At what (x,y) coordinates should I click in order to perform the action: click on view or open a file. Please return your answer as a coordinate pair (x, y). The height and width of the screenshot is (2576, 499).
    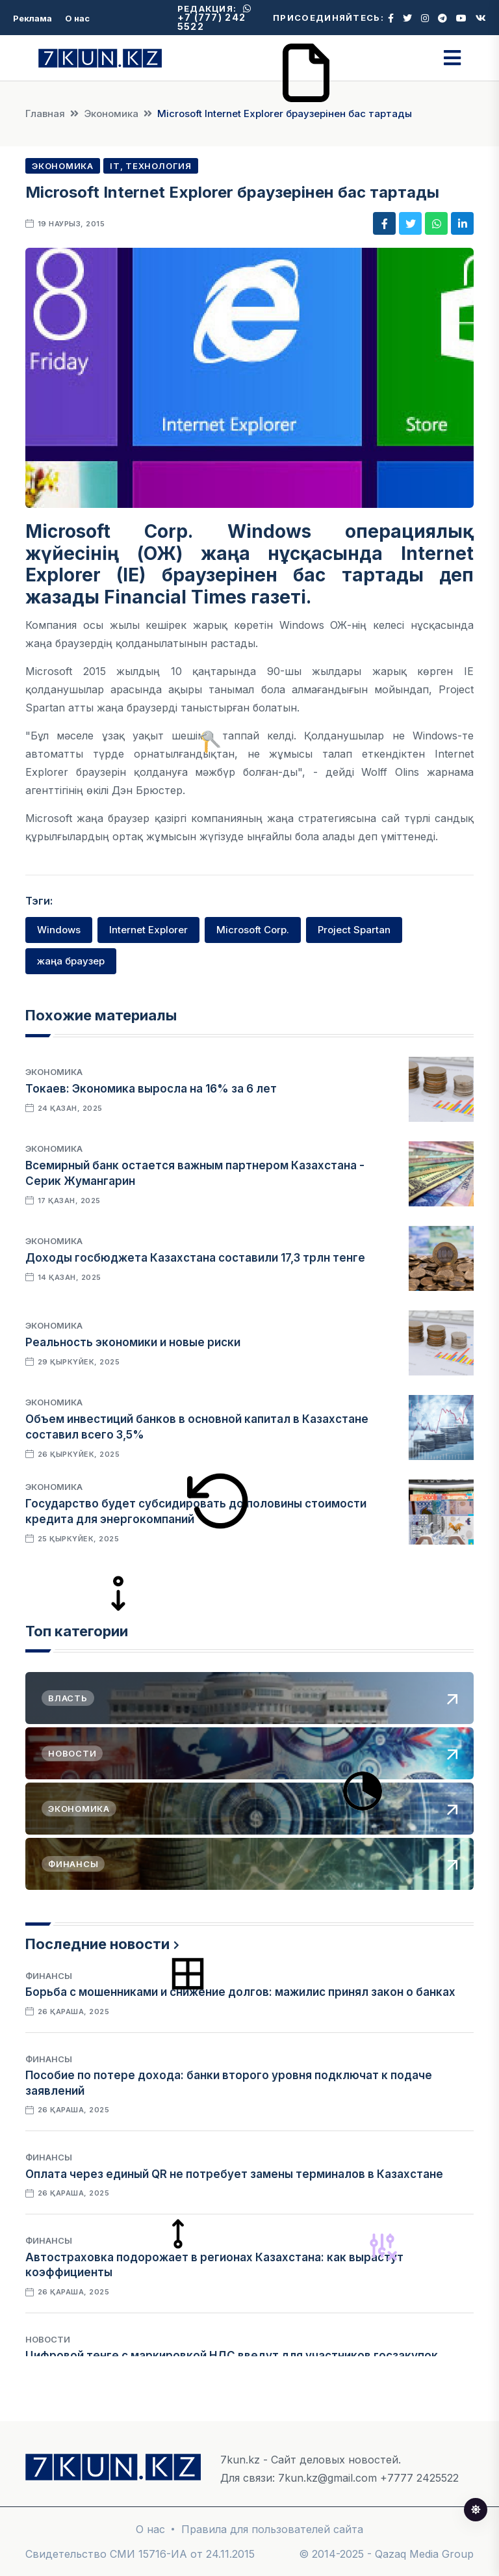
    Looking at the image, I should click on (306, 73).